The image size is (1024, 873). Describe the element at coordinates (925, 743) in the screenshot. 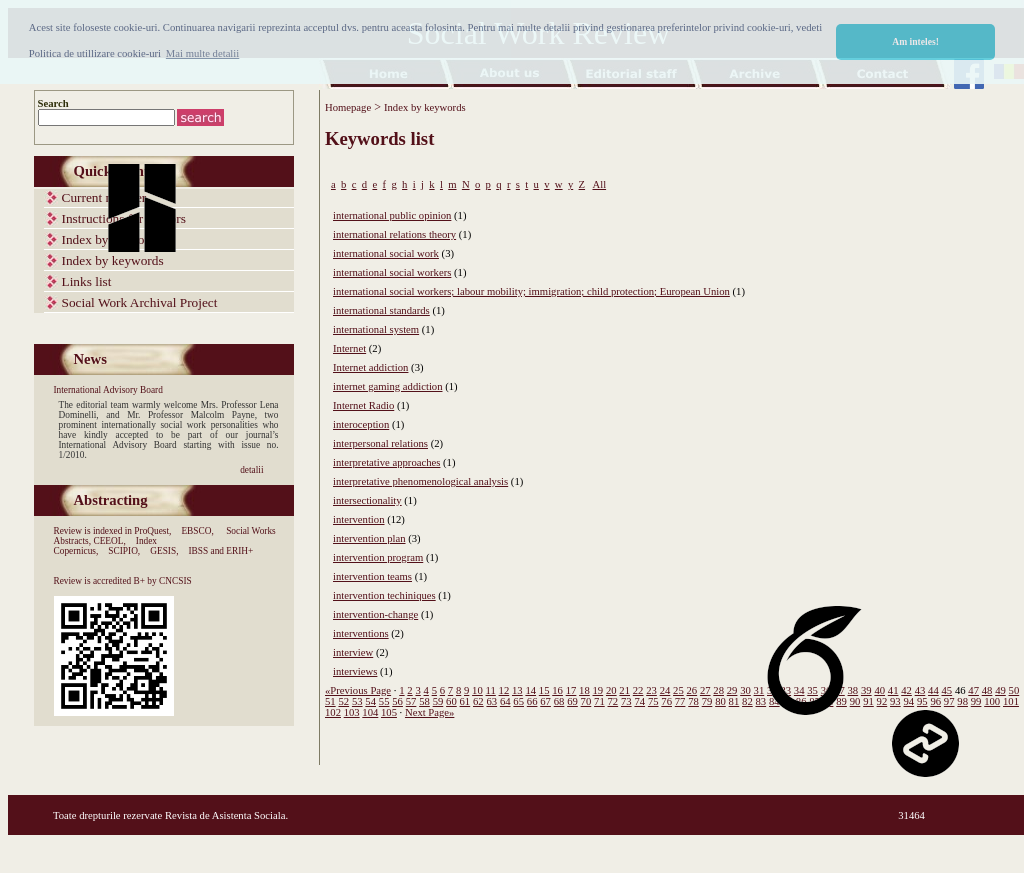

I see `pay with afterpay at checkout` at that location.